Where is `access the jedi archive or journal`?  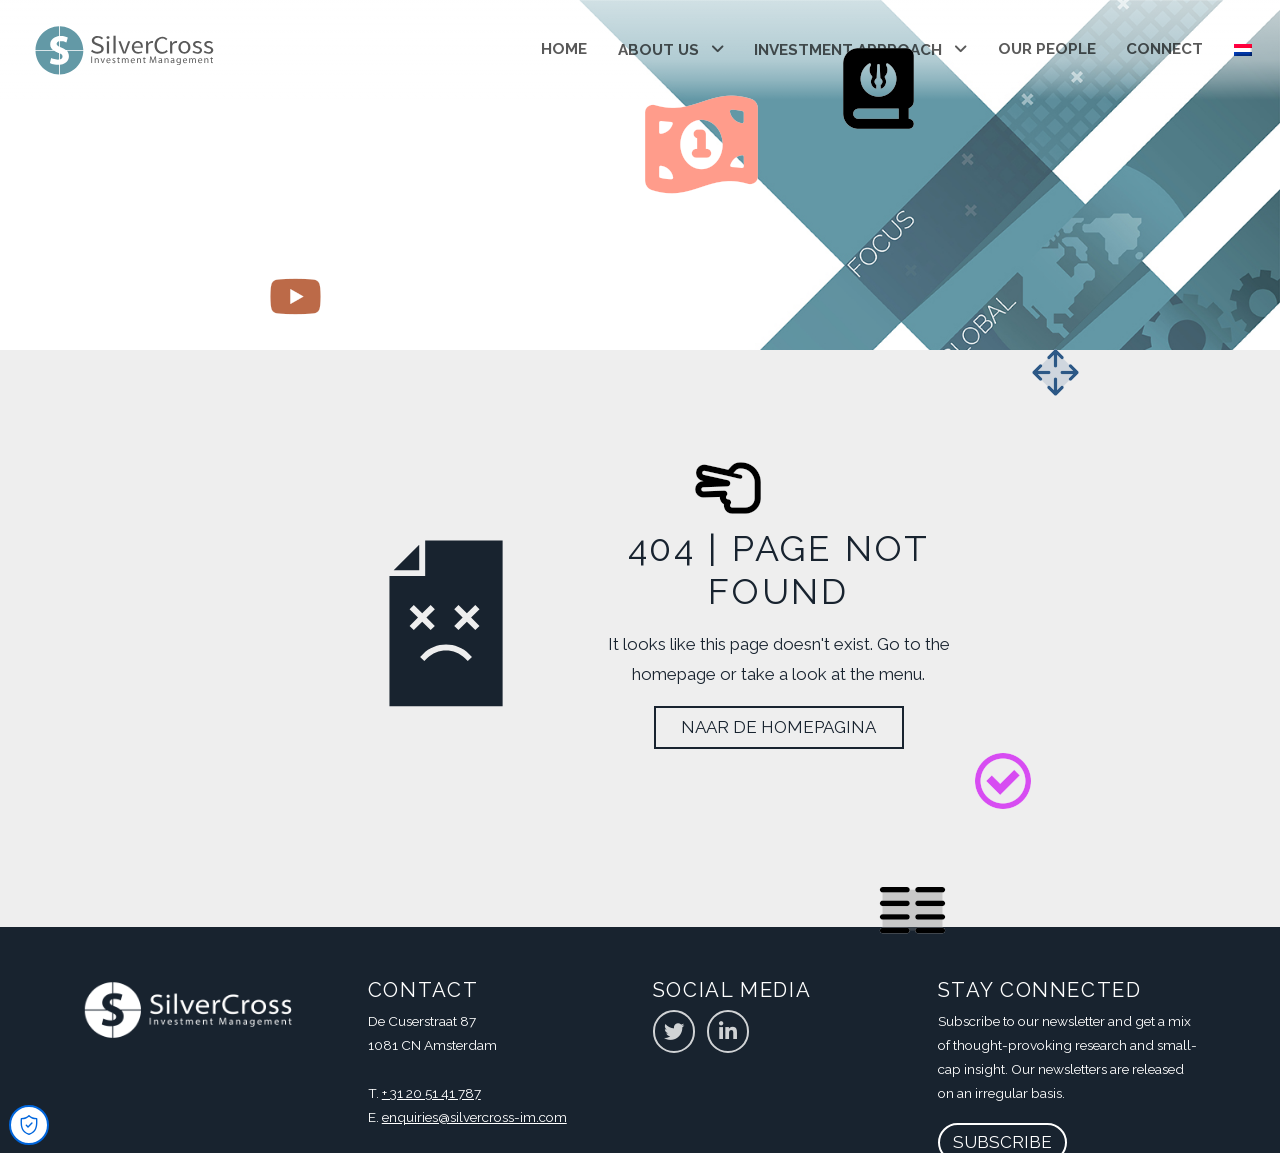 access the jedi archive or journal is located at coordinates (878, 88).